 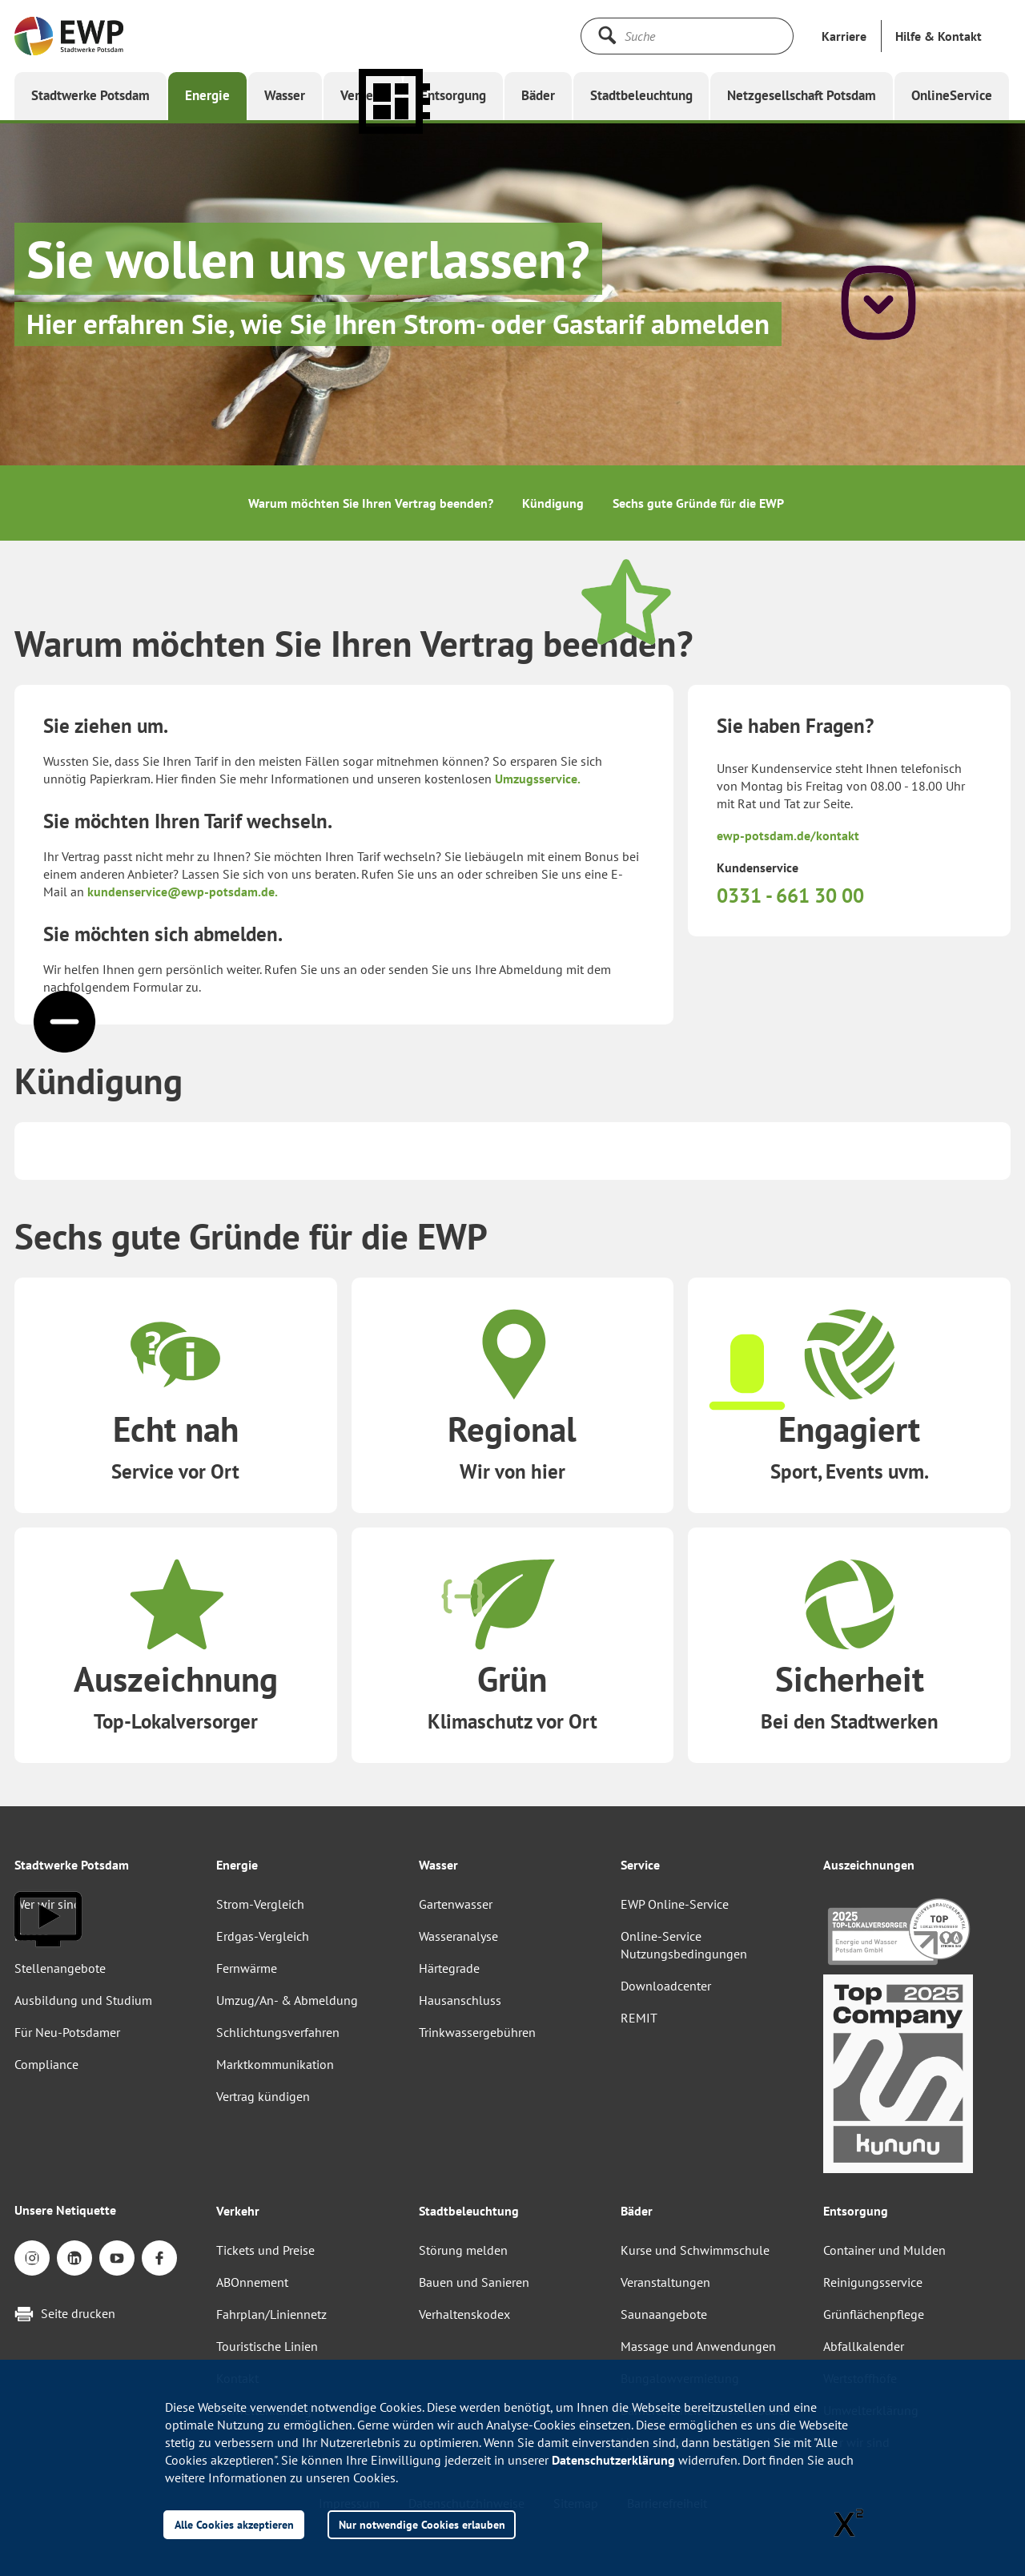 I want to click on format selected text as superscript, so click(x=844, y=2522).